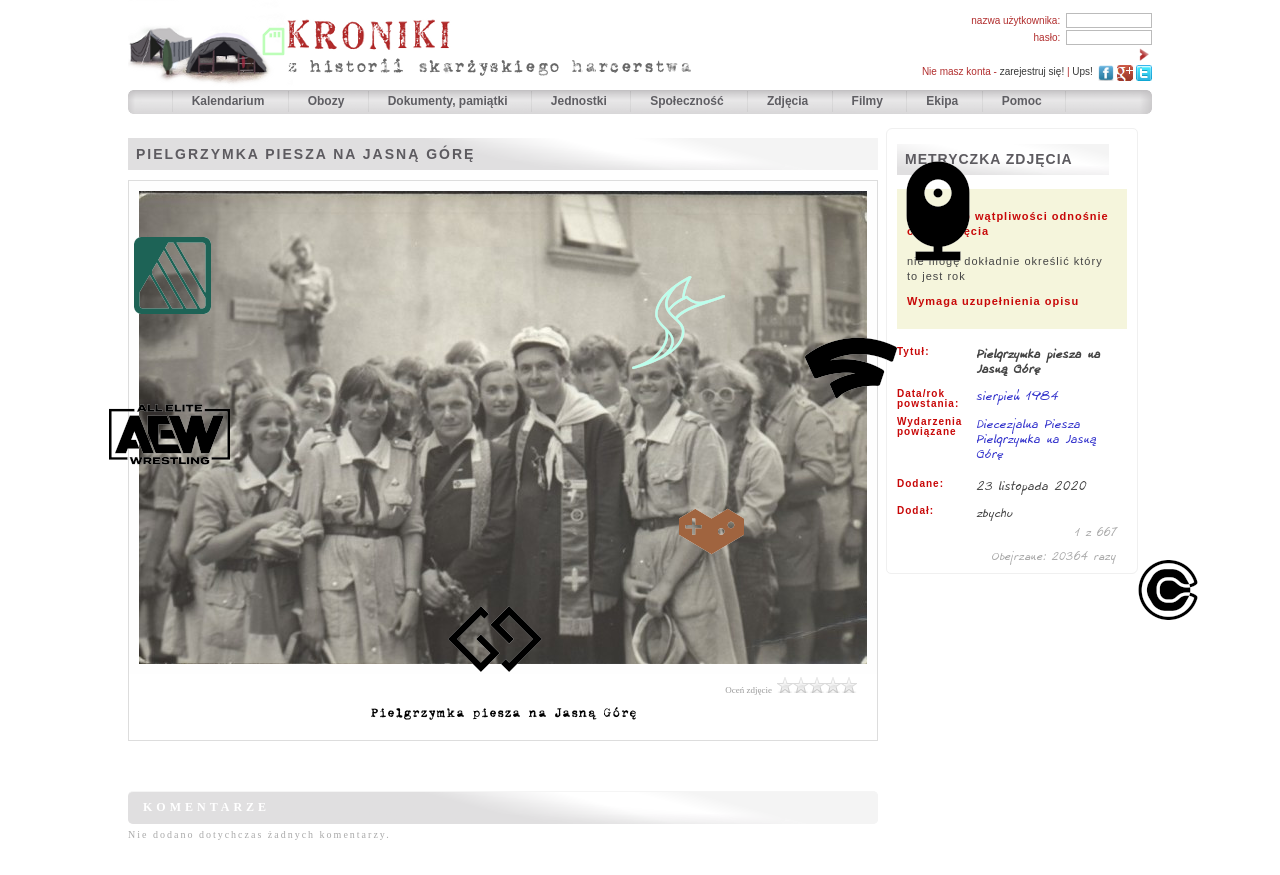  I want to click on open Affinity Publisher application, so click(172, 275).